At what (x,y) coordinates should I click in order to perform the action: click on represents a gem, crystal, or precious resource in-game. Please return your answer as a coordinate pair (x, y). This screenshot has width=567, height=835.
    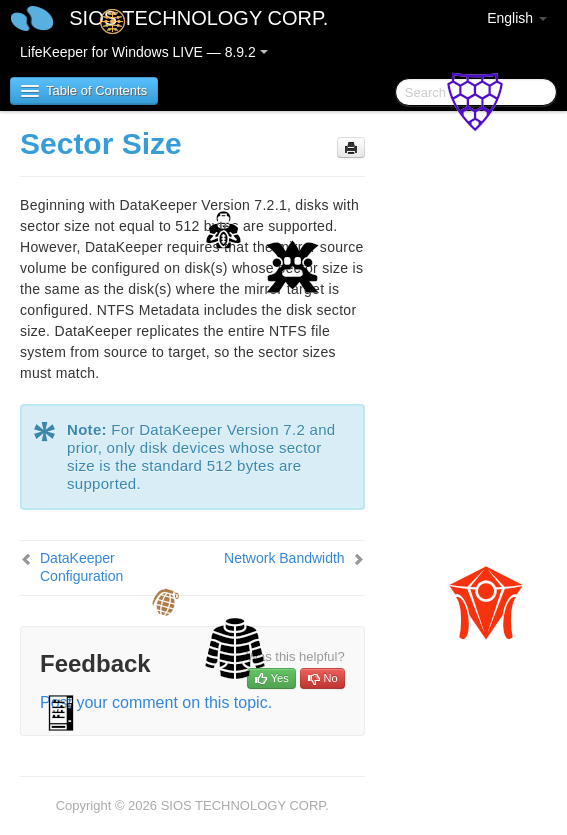
    Looking at the image, I should click on (486, 603).